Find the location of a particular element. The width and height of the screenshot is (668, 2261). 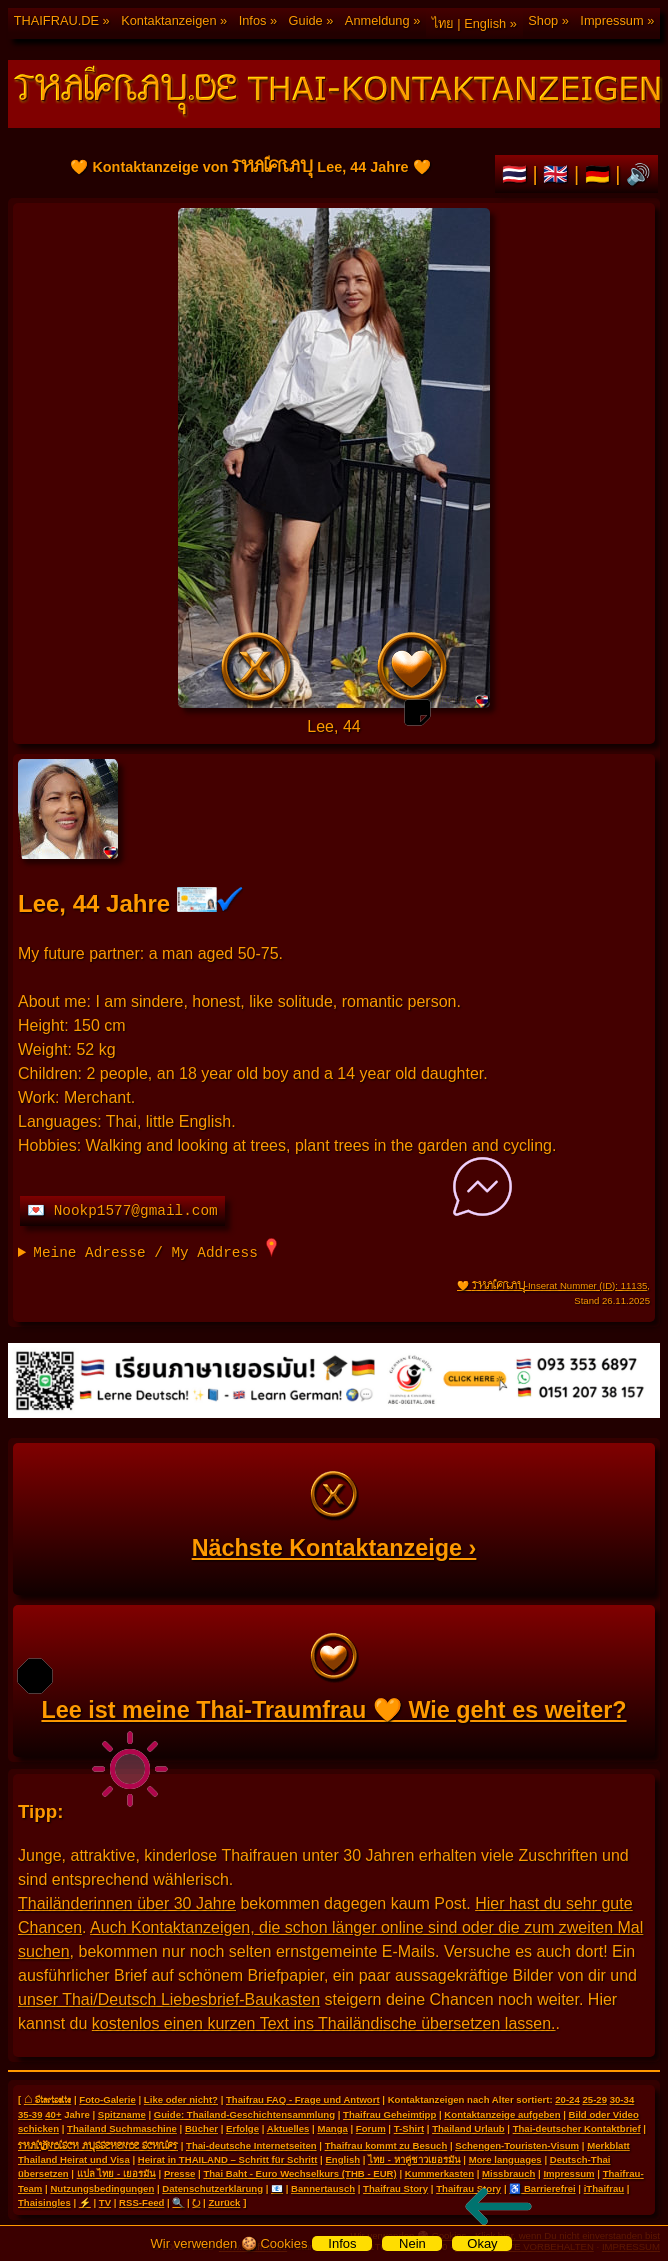

open facebook messenger is located at coordinates (482, 1186).